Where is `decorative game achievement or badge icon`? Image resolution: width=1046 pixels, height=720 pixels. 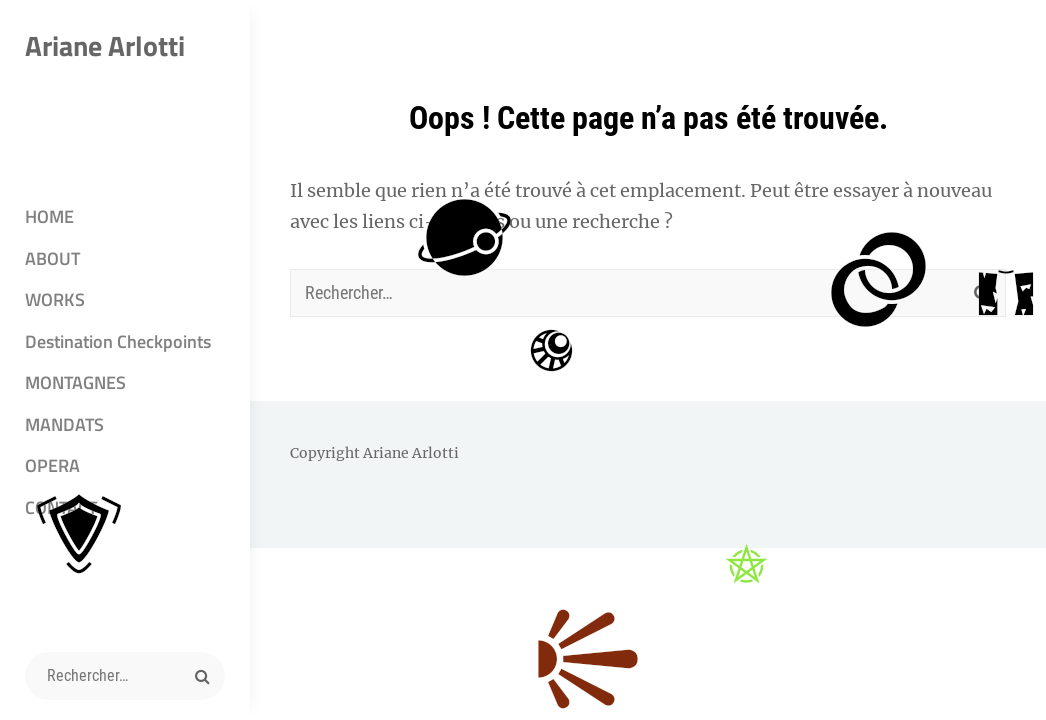 decorative game achievement or badge icon is located at coordinates (551, 350).